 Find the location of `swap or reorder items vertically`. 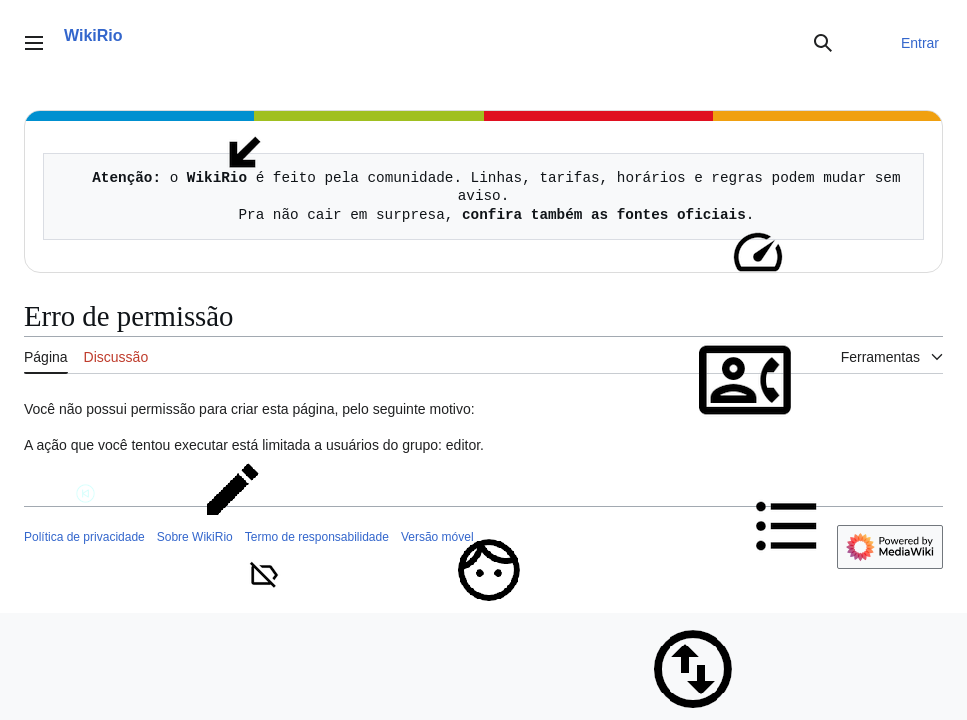

swap or reorder items vertically is located at coordinates (693, 669).